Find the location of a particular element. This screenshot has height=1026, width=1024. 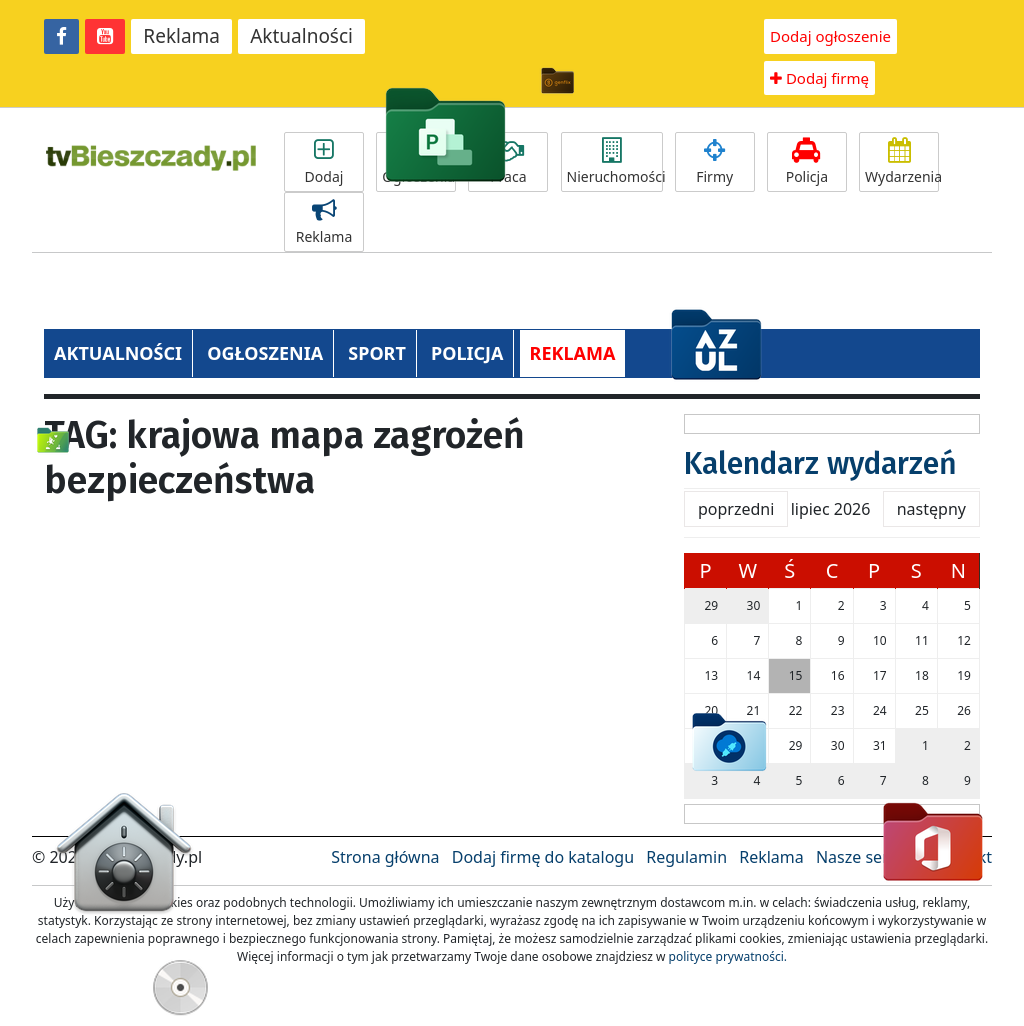

open your gamejolt games folder is located at coordinates (53, 441).